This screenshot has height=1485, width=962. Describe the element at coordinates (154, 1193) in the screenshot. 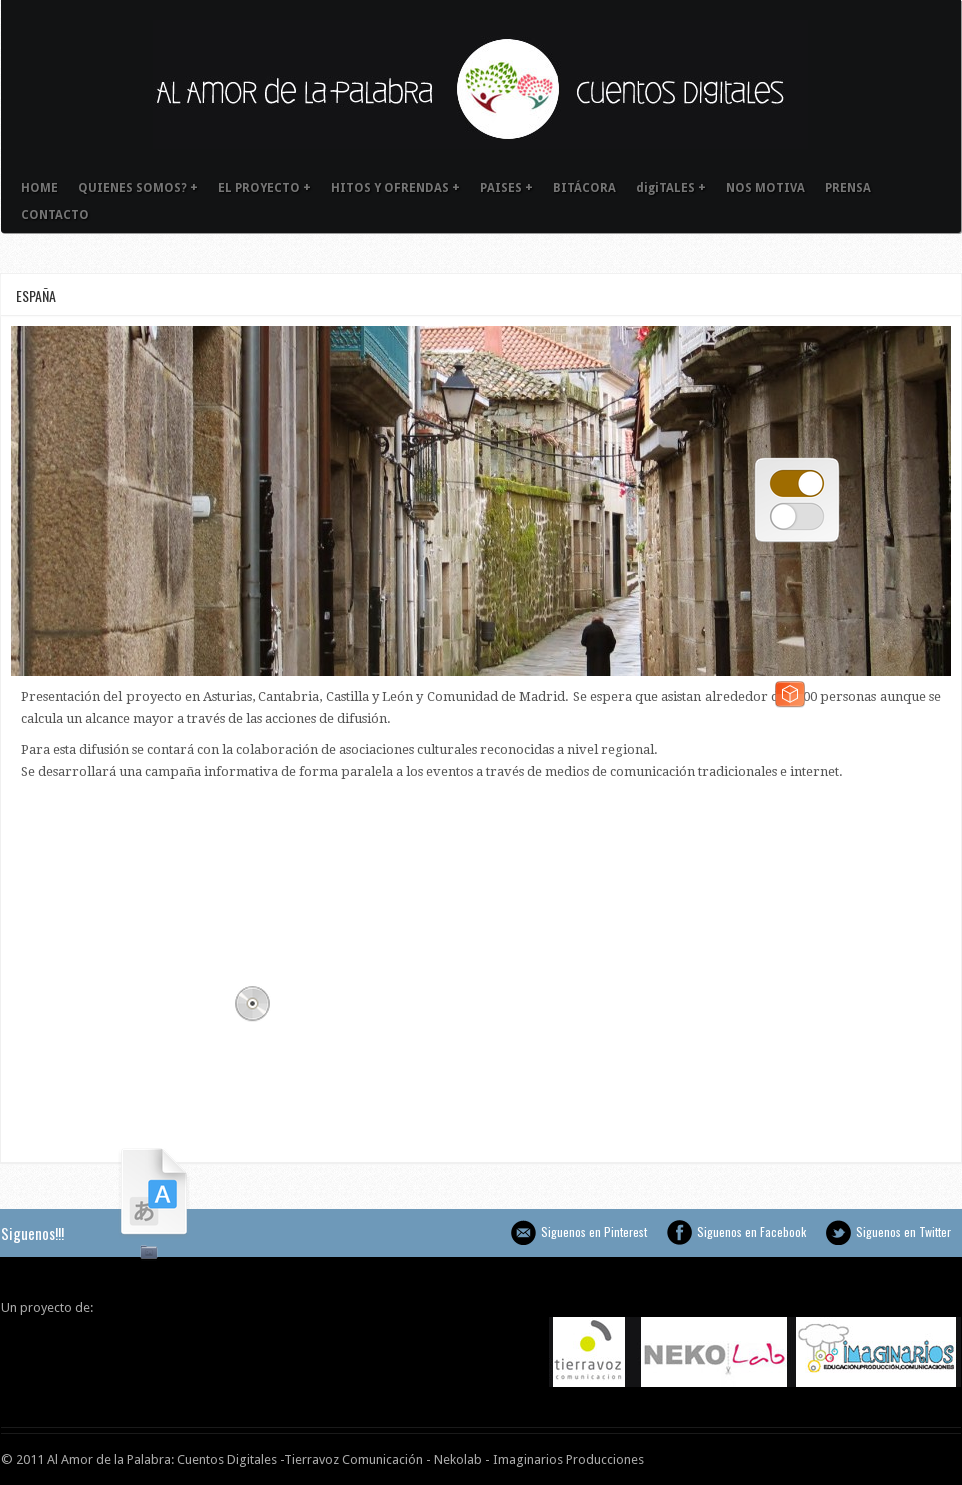

I see `a gettext translation file (.po/.pot)` at that location.